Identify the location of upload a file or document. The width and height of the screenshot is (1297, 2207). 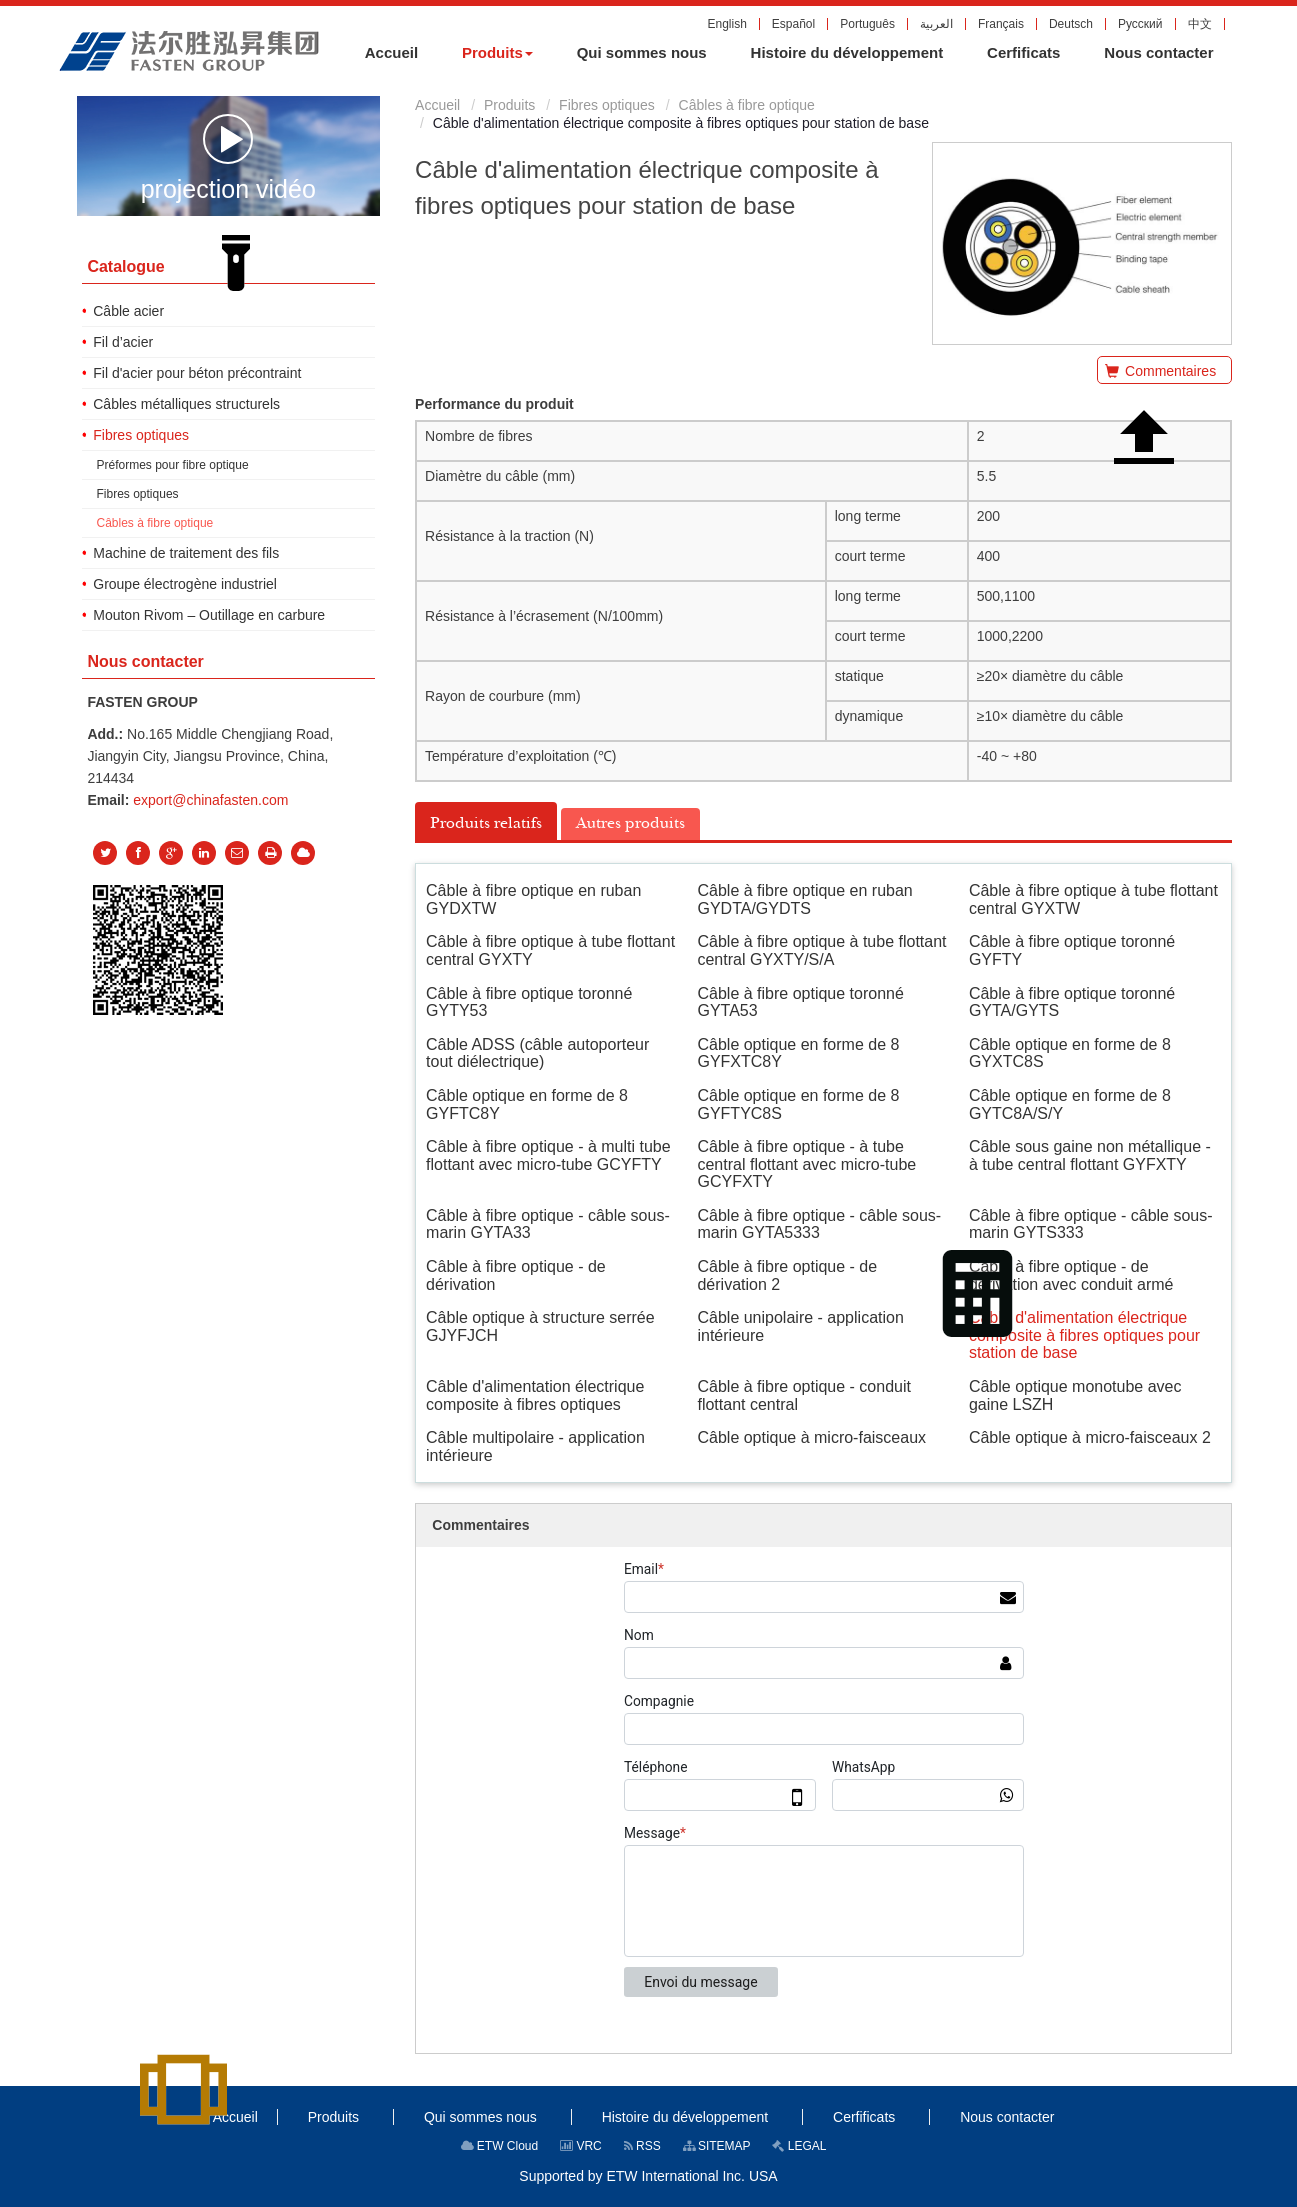
(1144, 434).